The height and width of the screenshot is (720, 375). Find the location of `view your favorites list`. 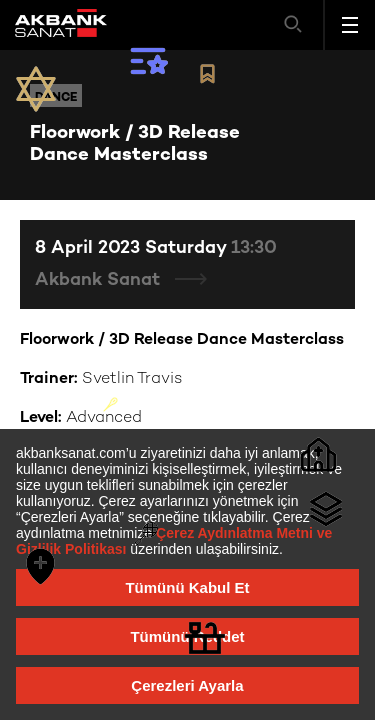

view your favorites list is located at coordinates (148, 61).